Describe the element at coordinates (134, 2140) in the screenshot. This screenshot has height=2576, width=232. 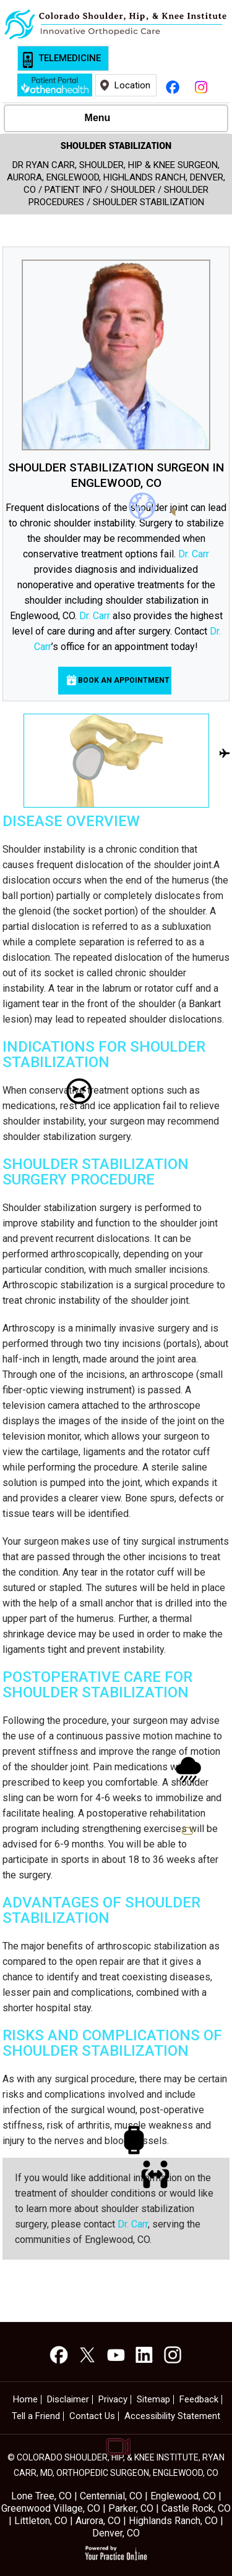
I see `access smartwatch settings` at that location.